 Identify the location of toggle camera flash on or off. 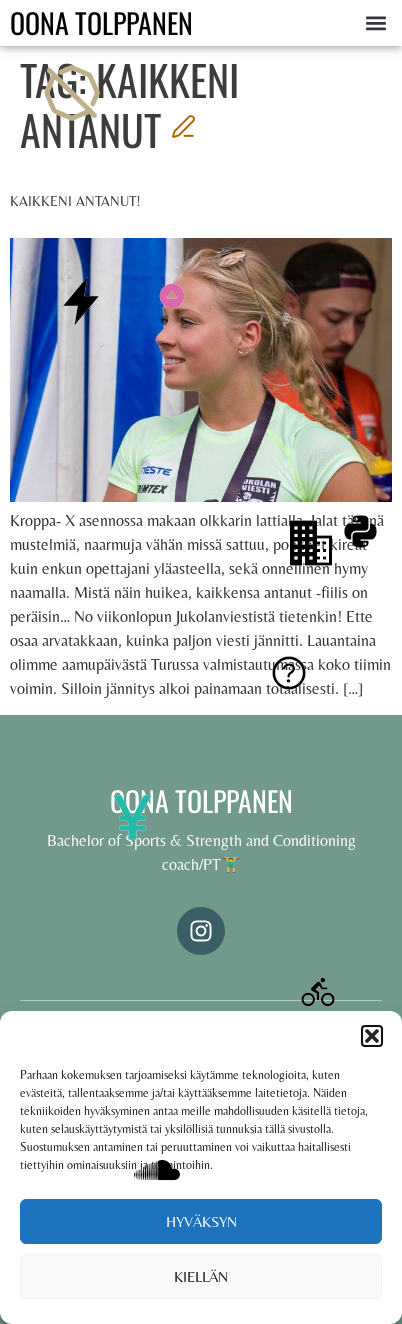
(81, 301).